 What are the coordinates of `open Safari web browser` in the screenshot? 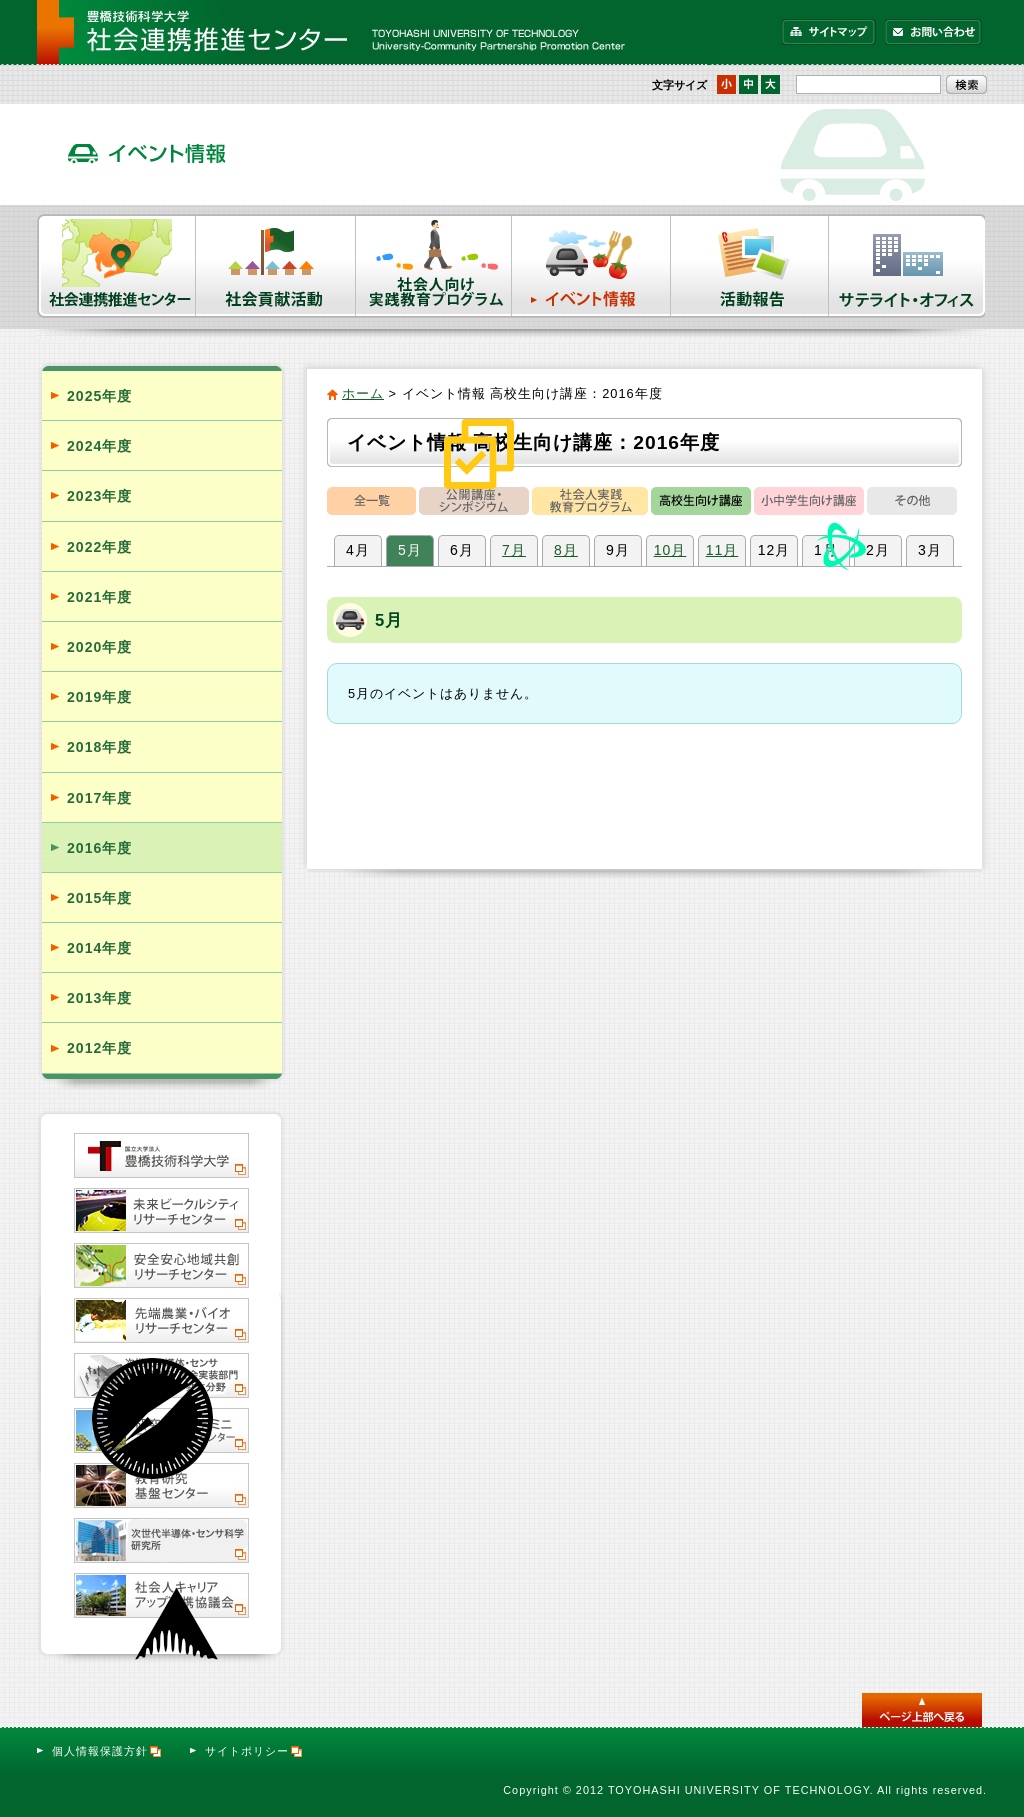 It's located at (152, 1418).